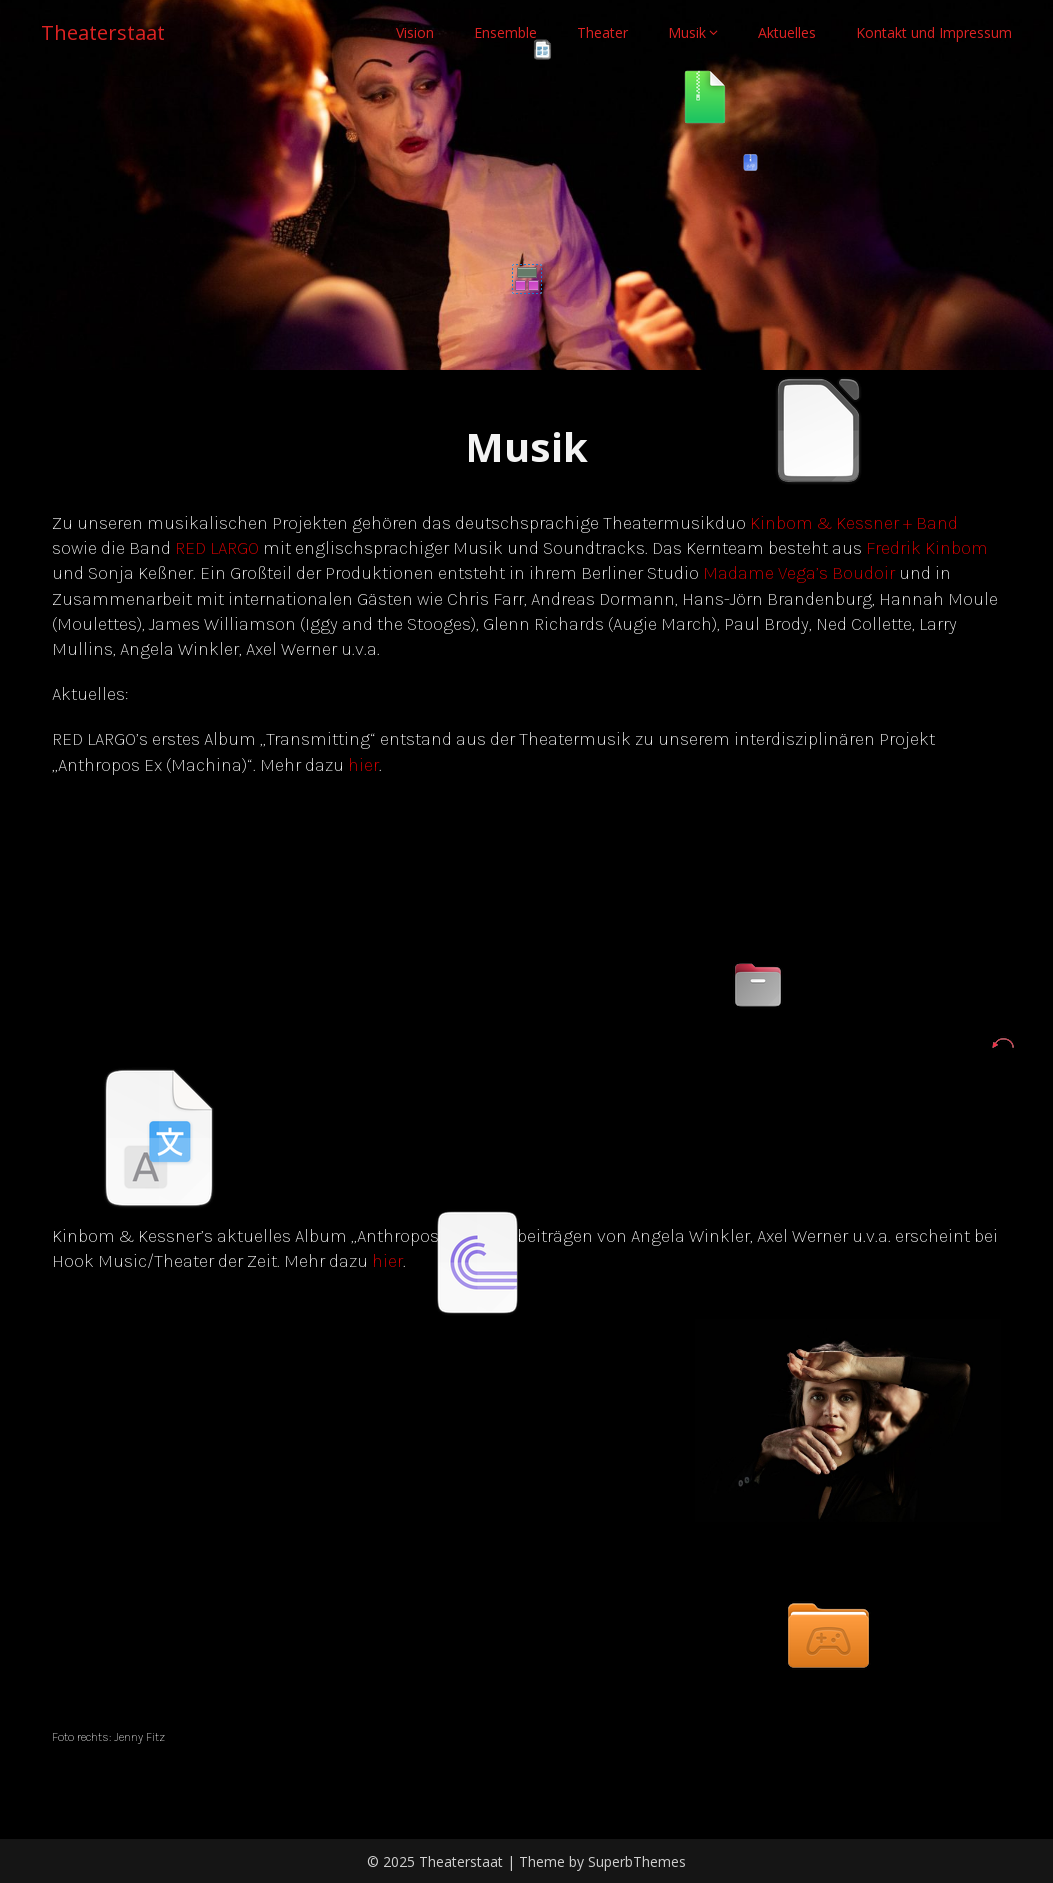  Describe the element at coordinates (828, 1635) in the screenshot. I see `open your games folder` at that location.